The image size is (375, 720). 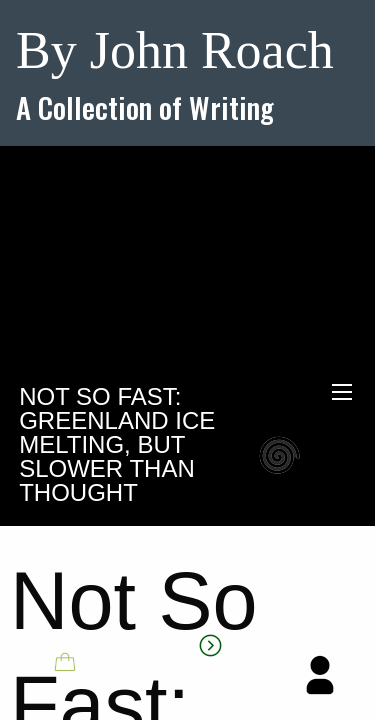 What do you see at coordinates (65, 663) in the screenshot?
I see `access shopping bag or cart` at bounding box center [65, 663].